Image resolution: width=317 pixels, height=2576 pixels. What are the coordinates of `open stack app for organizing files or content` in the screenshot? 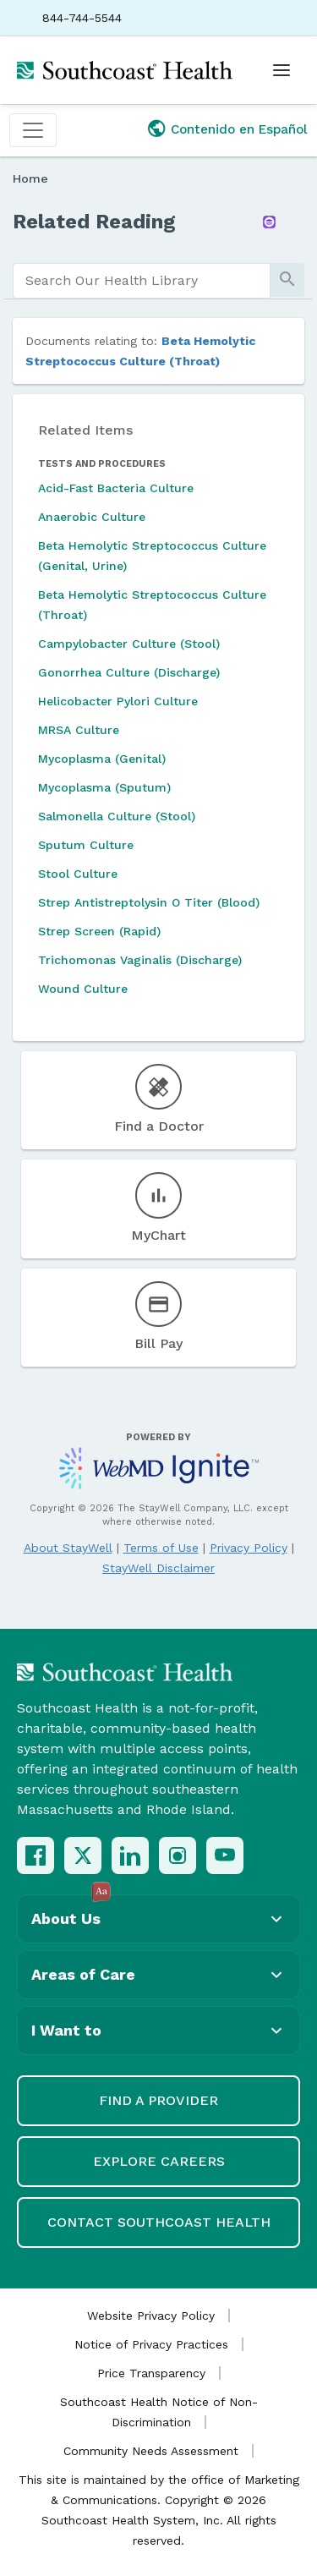 It's located at (269, 222).